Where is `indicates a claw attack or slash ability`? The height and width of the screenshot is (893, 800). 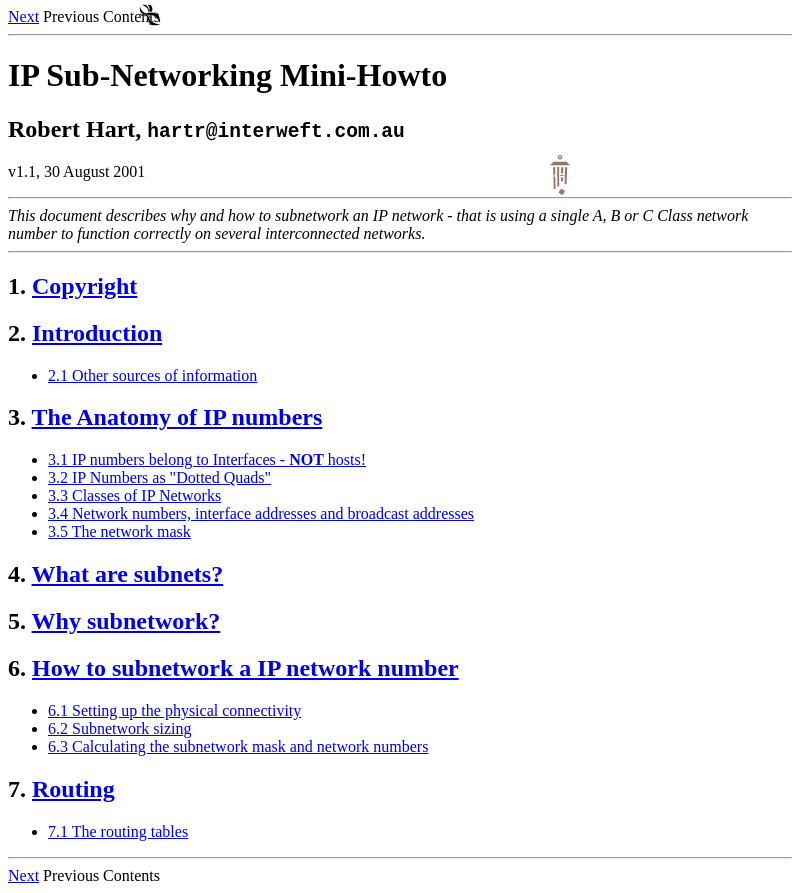 indicates a claw attack or slash ability is located at coordinates (150, 15).